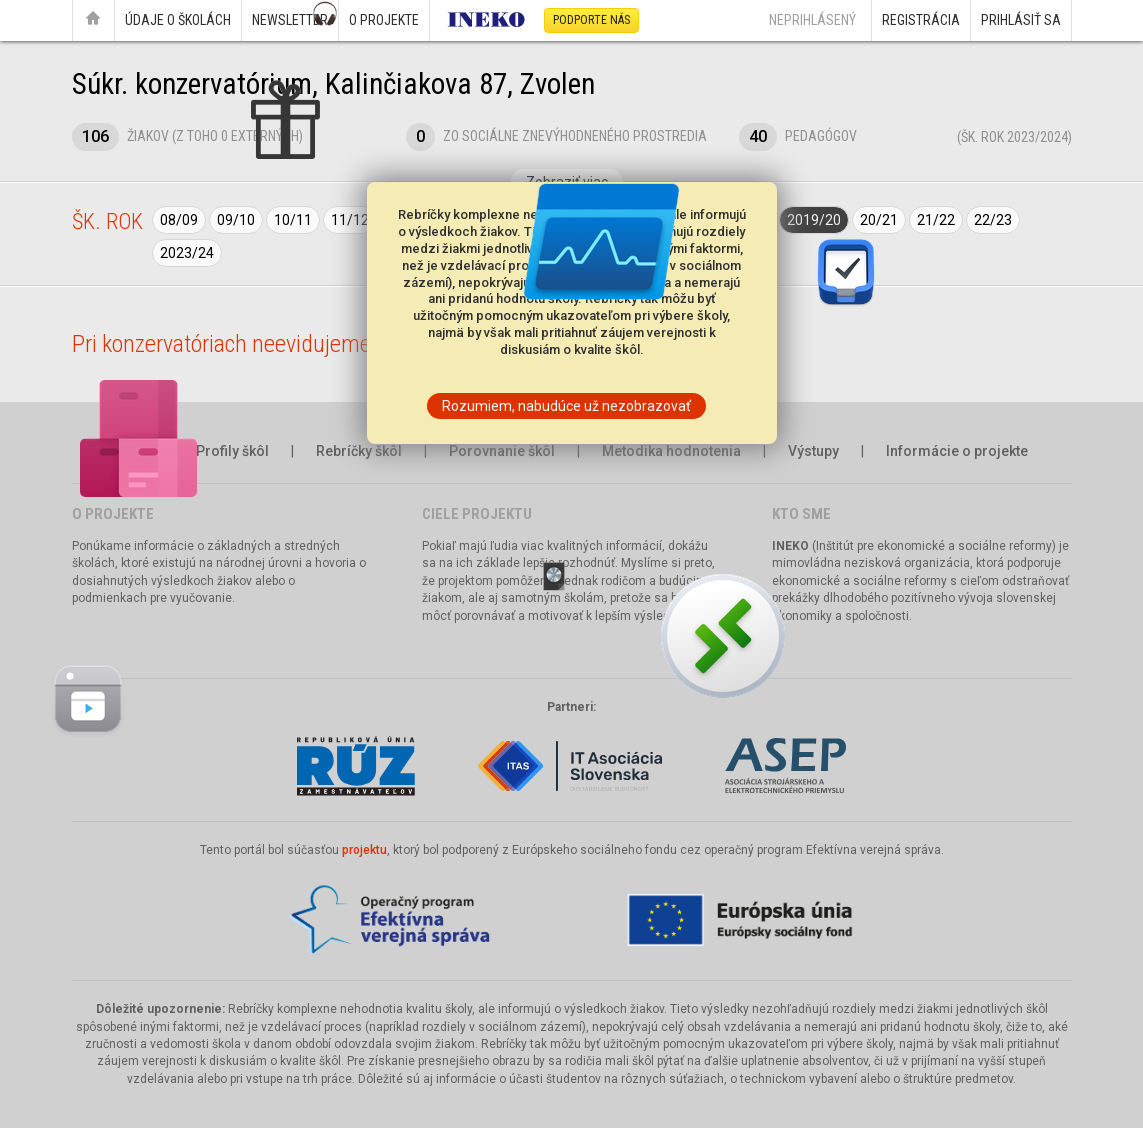  Describe the element at coordinates (723, 636) in the screenshot. I see `indicates file or folder is syncing` at that location.